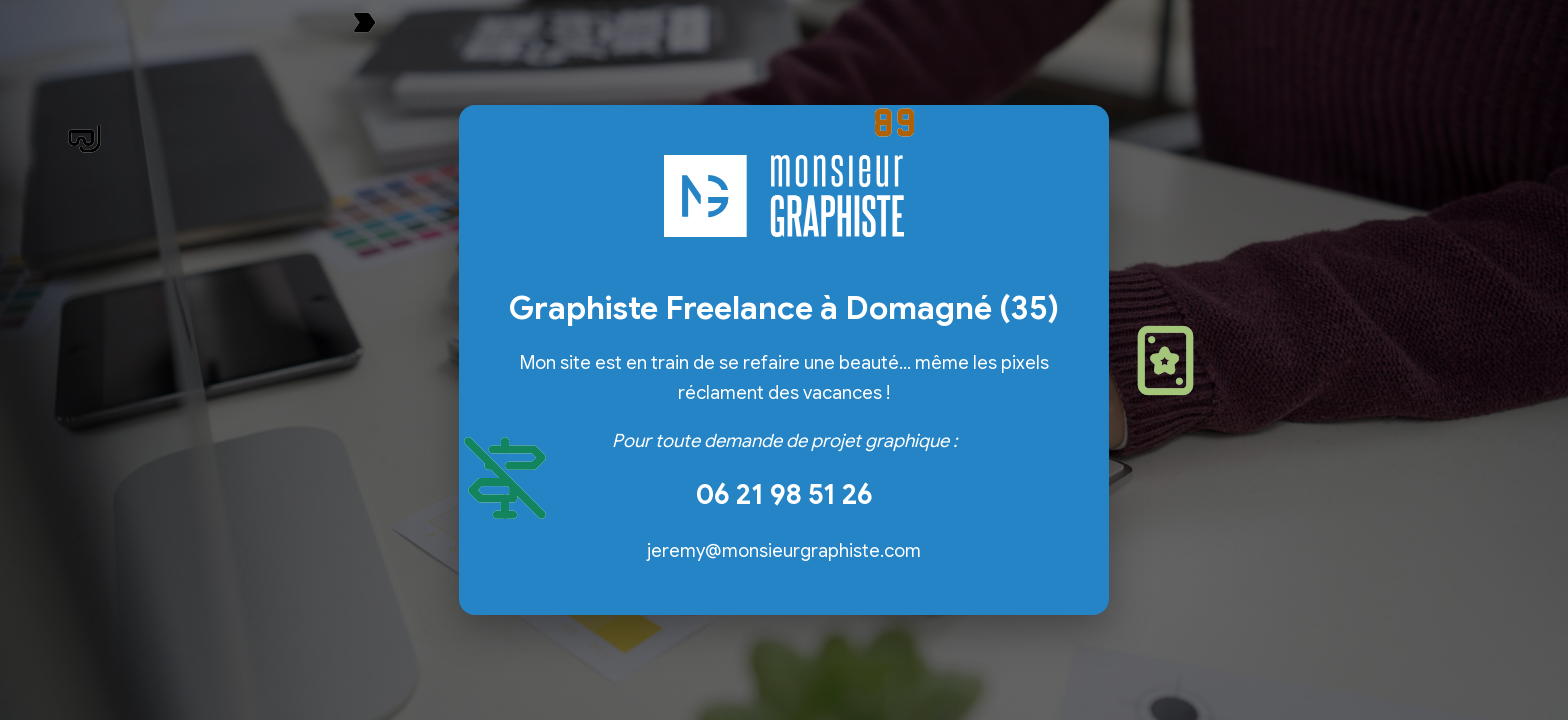 The height and width of the screenshot is (720, 1568). Describe the element at coordinates (363, 22) in the screenshot. I see `mark a message or item as important` at that location.